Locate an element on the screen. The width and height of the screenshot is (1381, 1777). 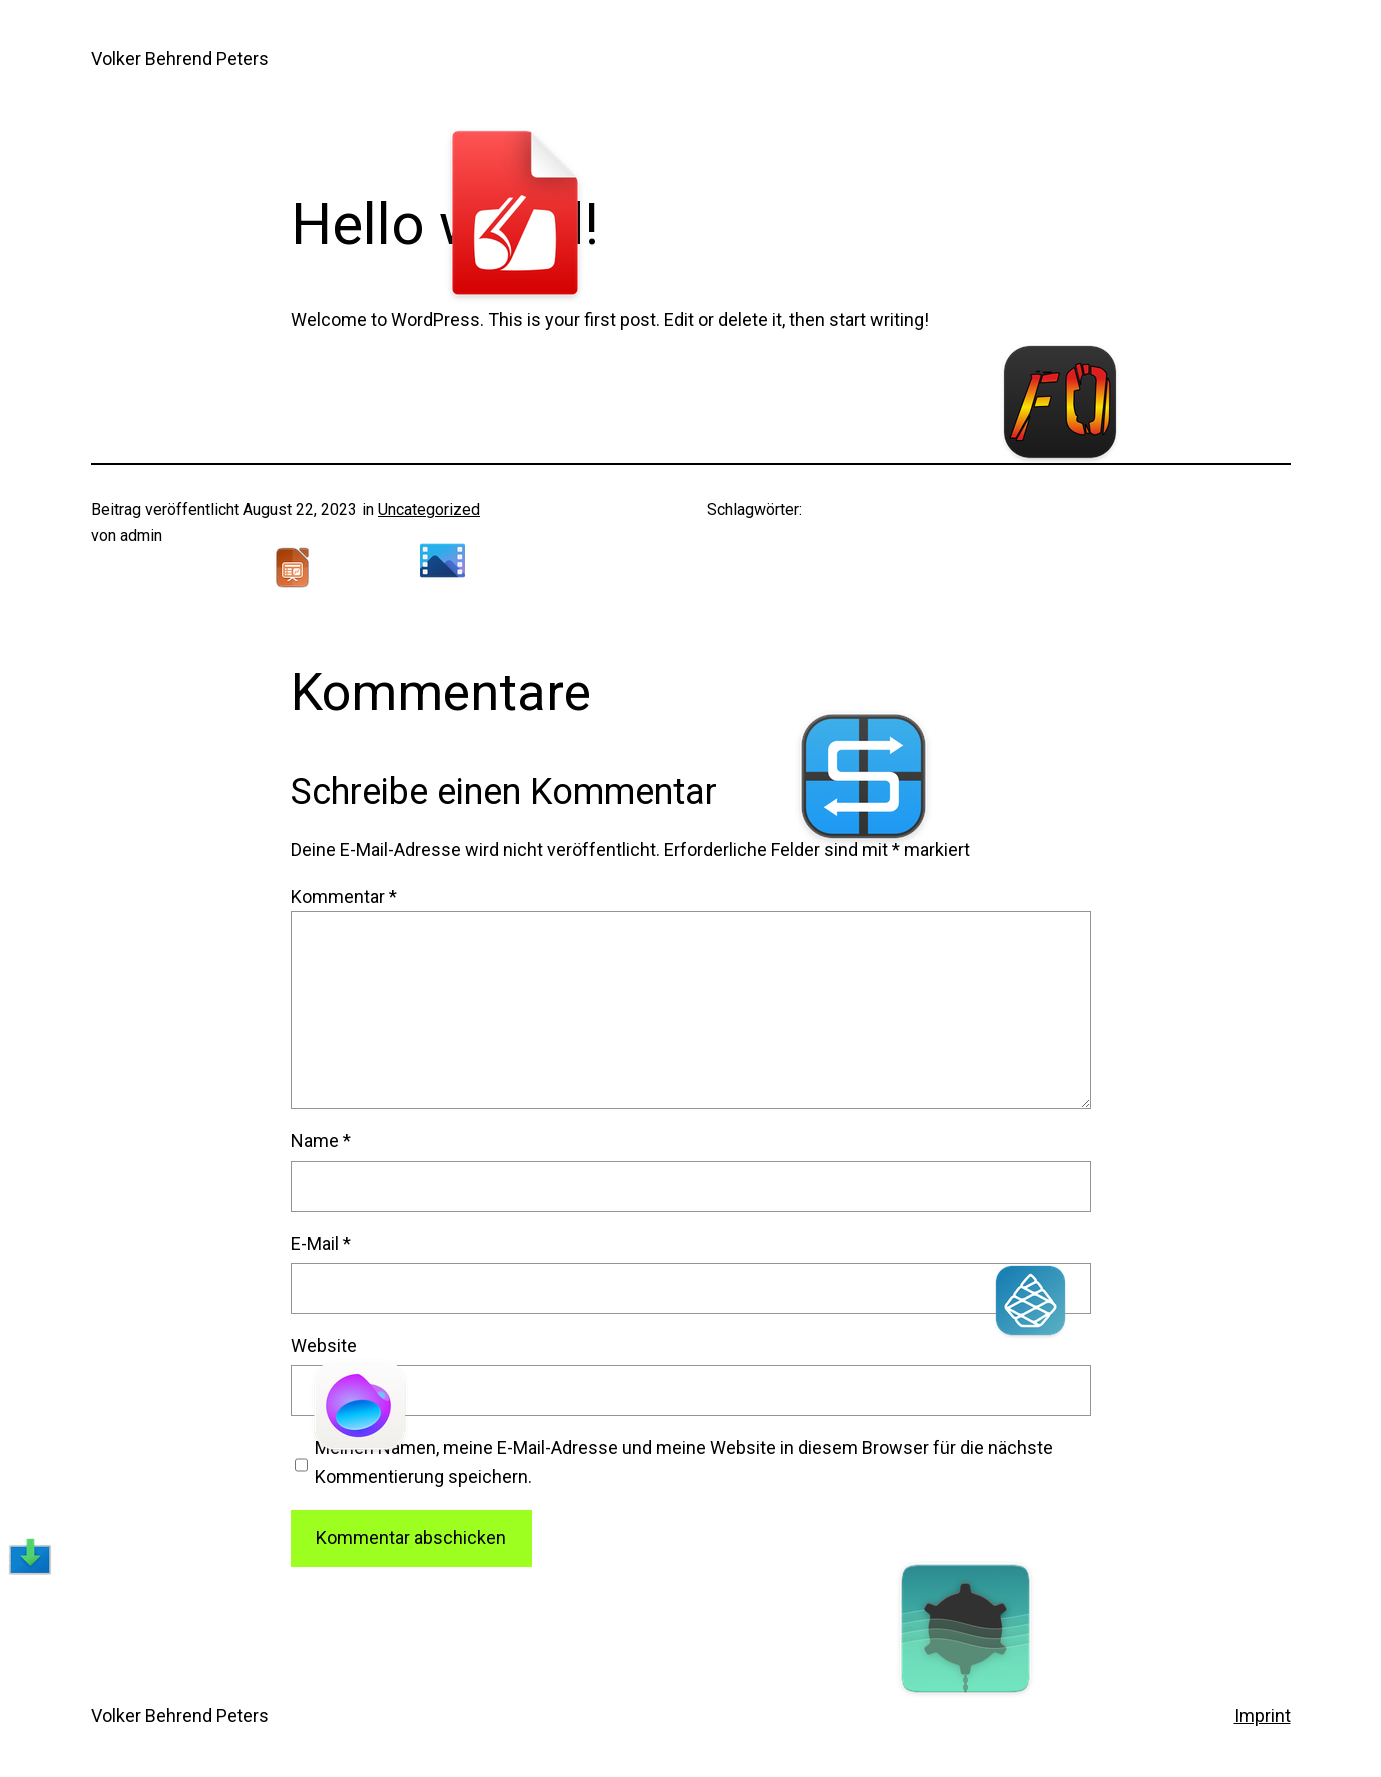
open libreoffice impress presentation software is located at coordinates (292, 567).